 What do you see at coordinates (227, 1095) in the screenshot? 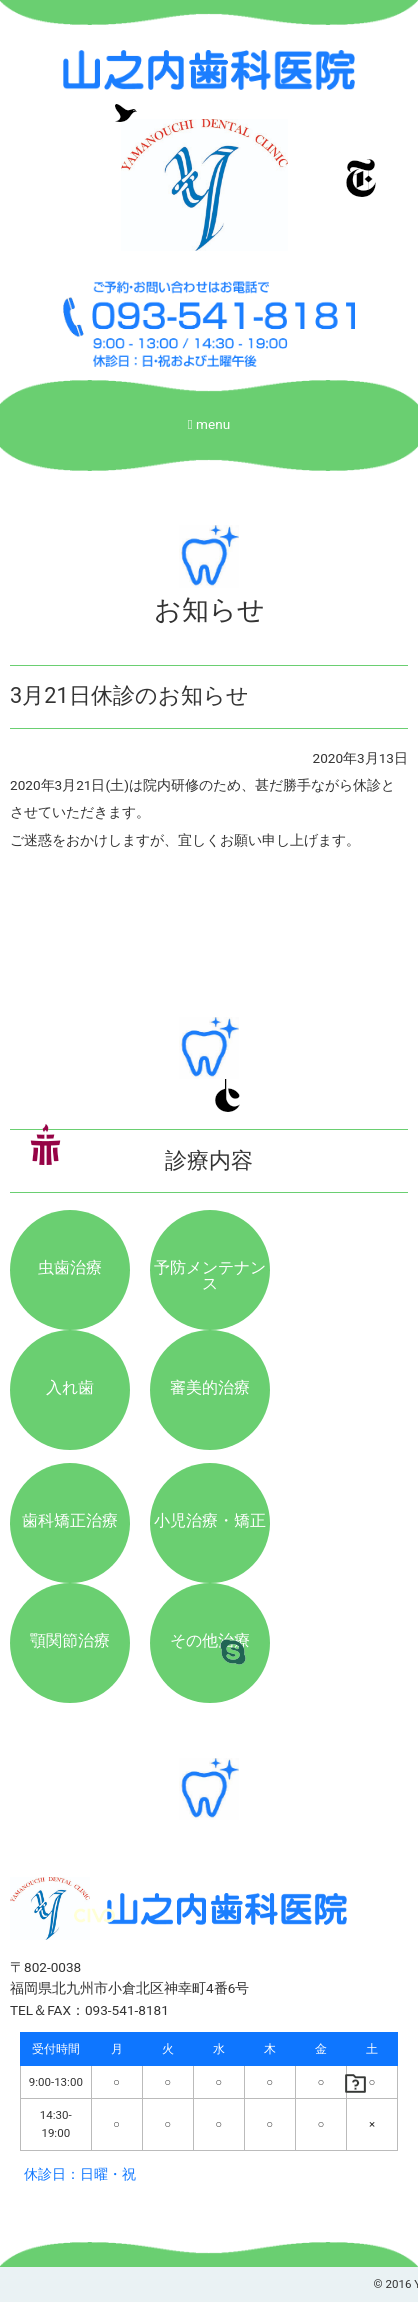
I see `link to CNES (French space agency) website` at bounding box center [227, 1095].